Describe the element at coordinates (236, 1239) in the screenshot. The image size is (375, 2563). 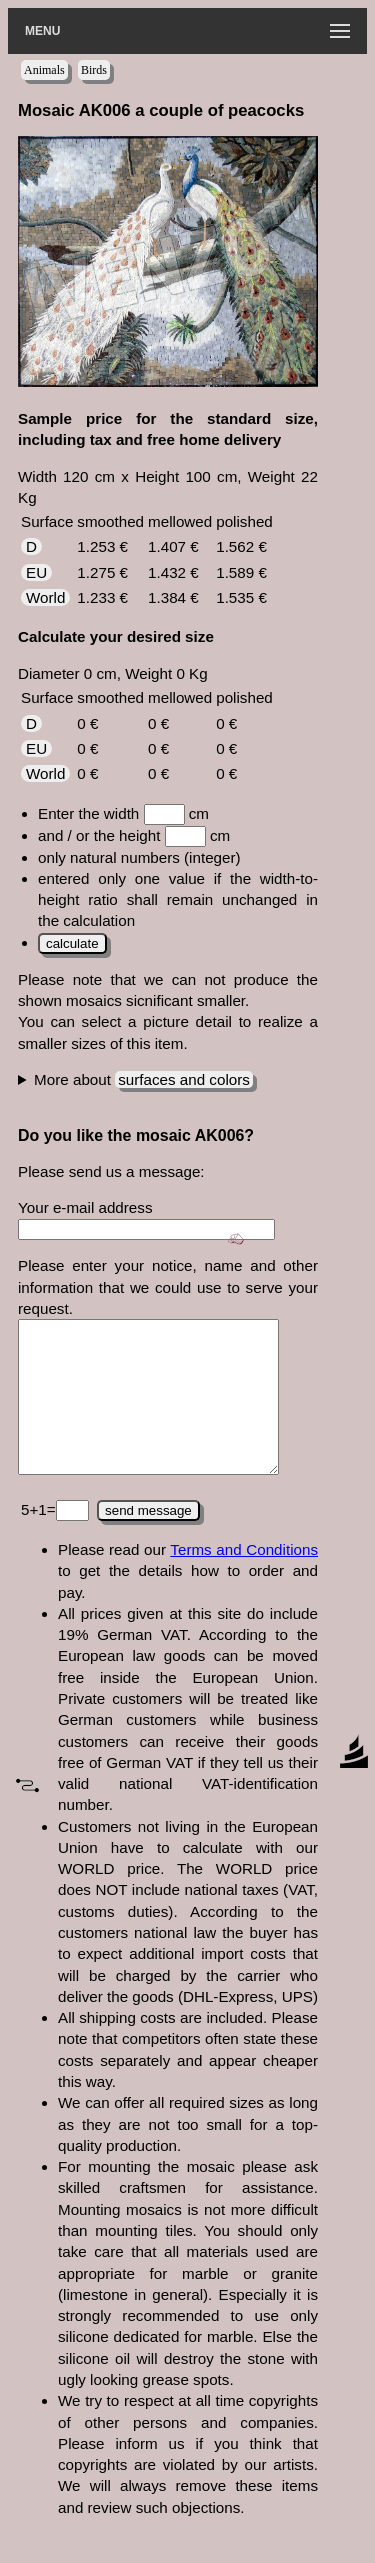
I see `lefthook git hooks manager logo` at that location.